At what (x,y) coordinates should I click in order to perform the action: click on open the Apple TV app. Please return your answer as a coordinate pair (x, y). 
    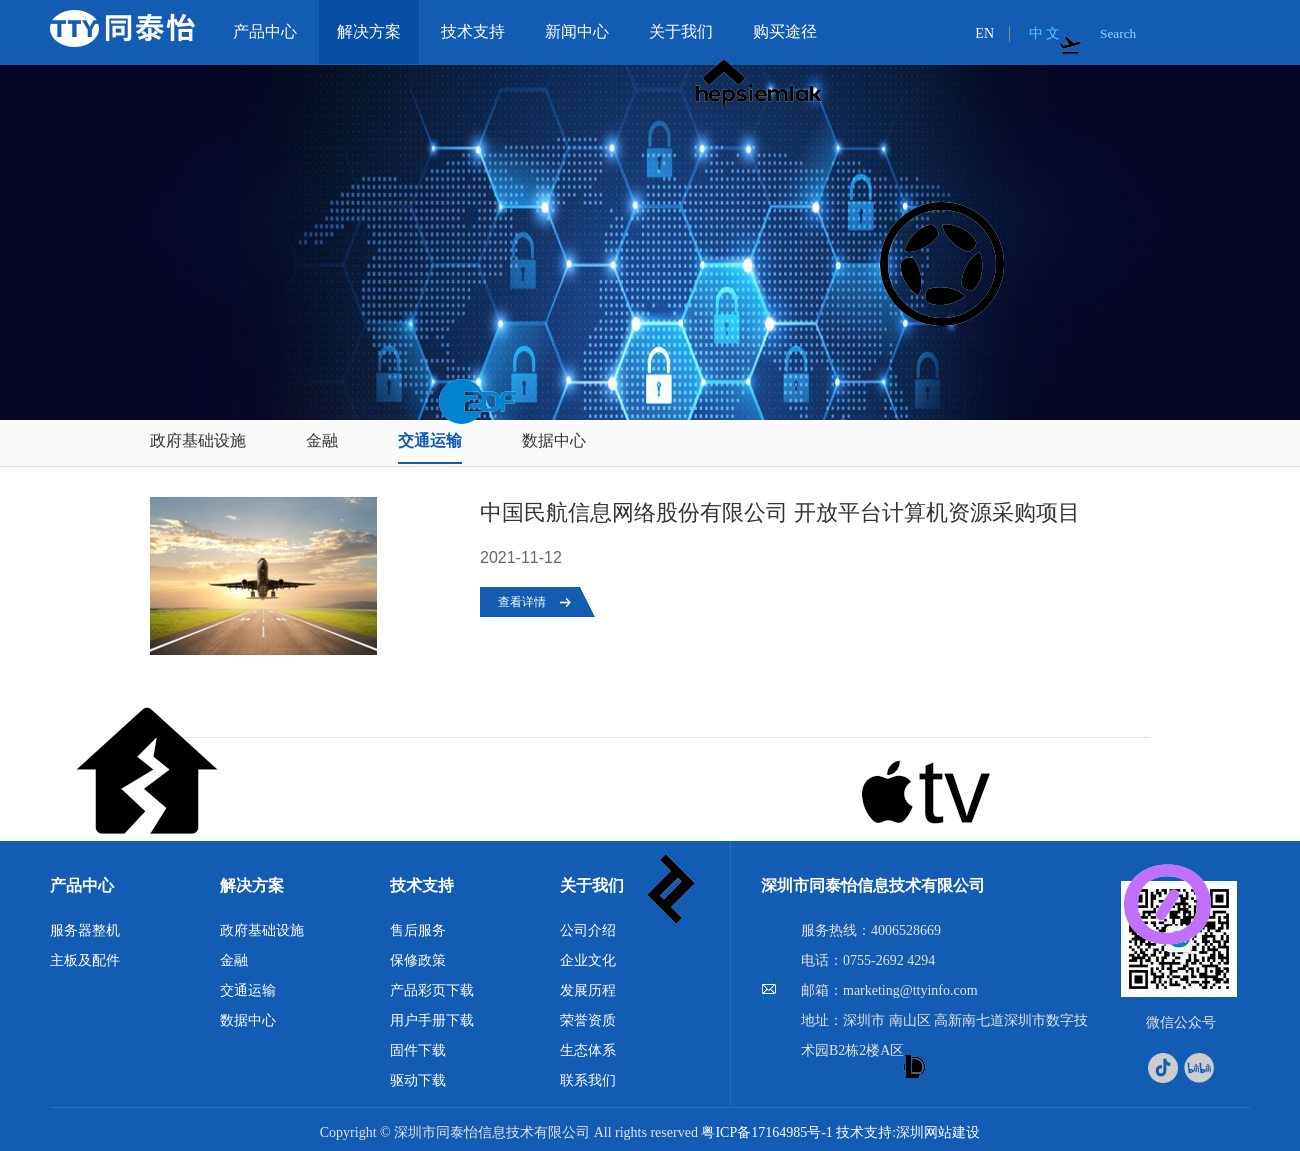
    Looking at the image, I should click on (926, 792).